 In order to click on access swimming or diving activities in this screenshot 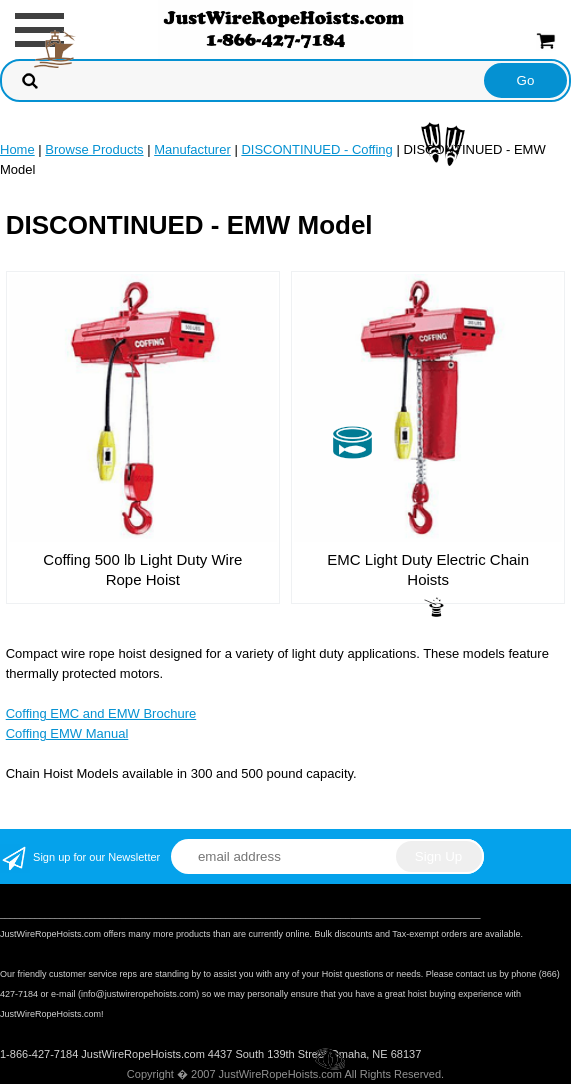, I will do `click(443, 144)`.